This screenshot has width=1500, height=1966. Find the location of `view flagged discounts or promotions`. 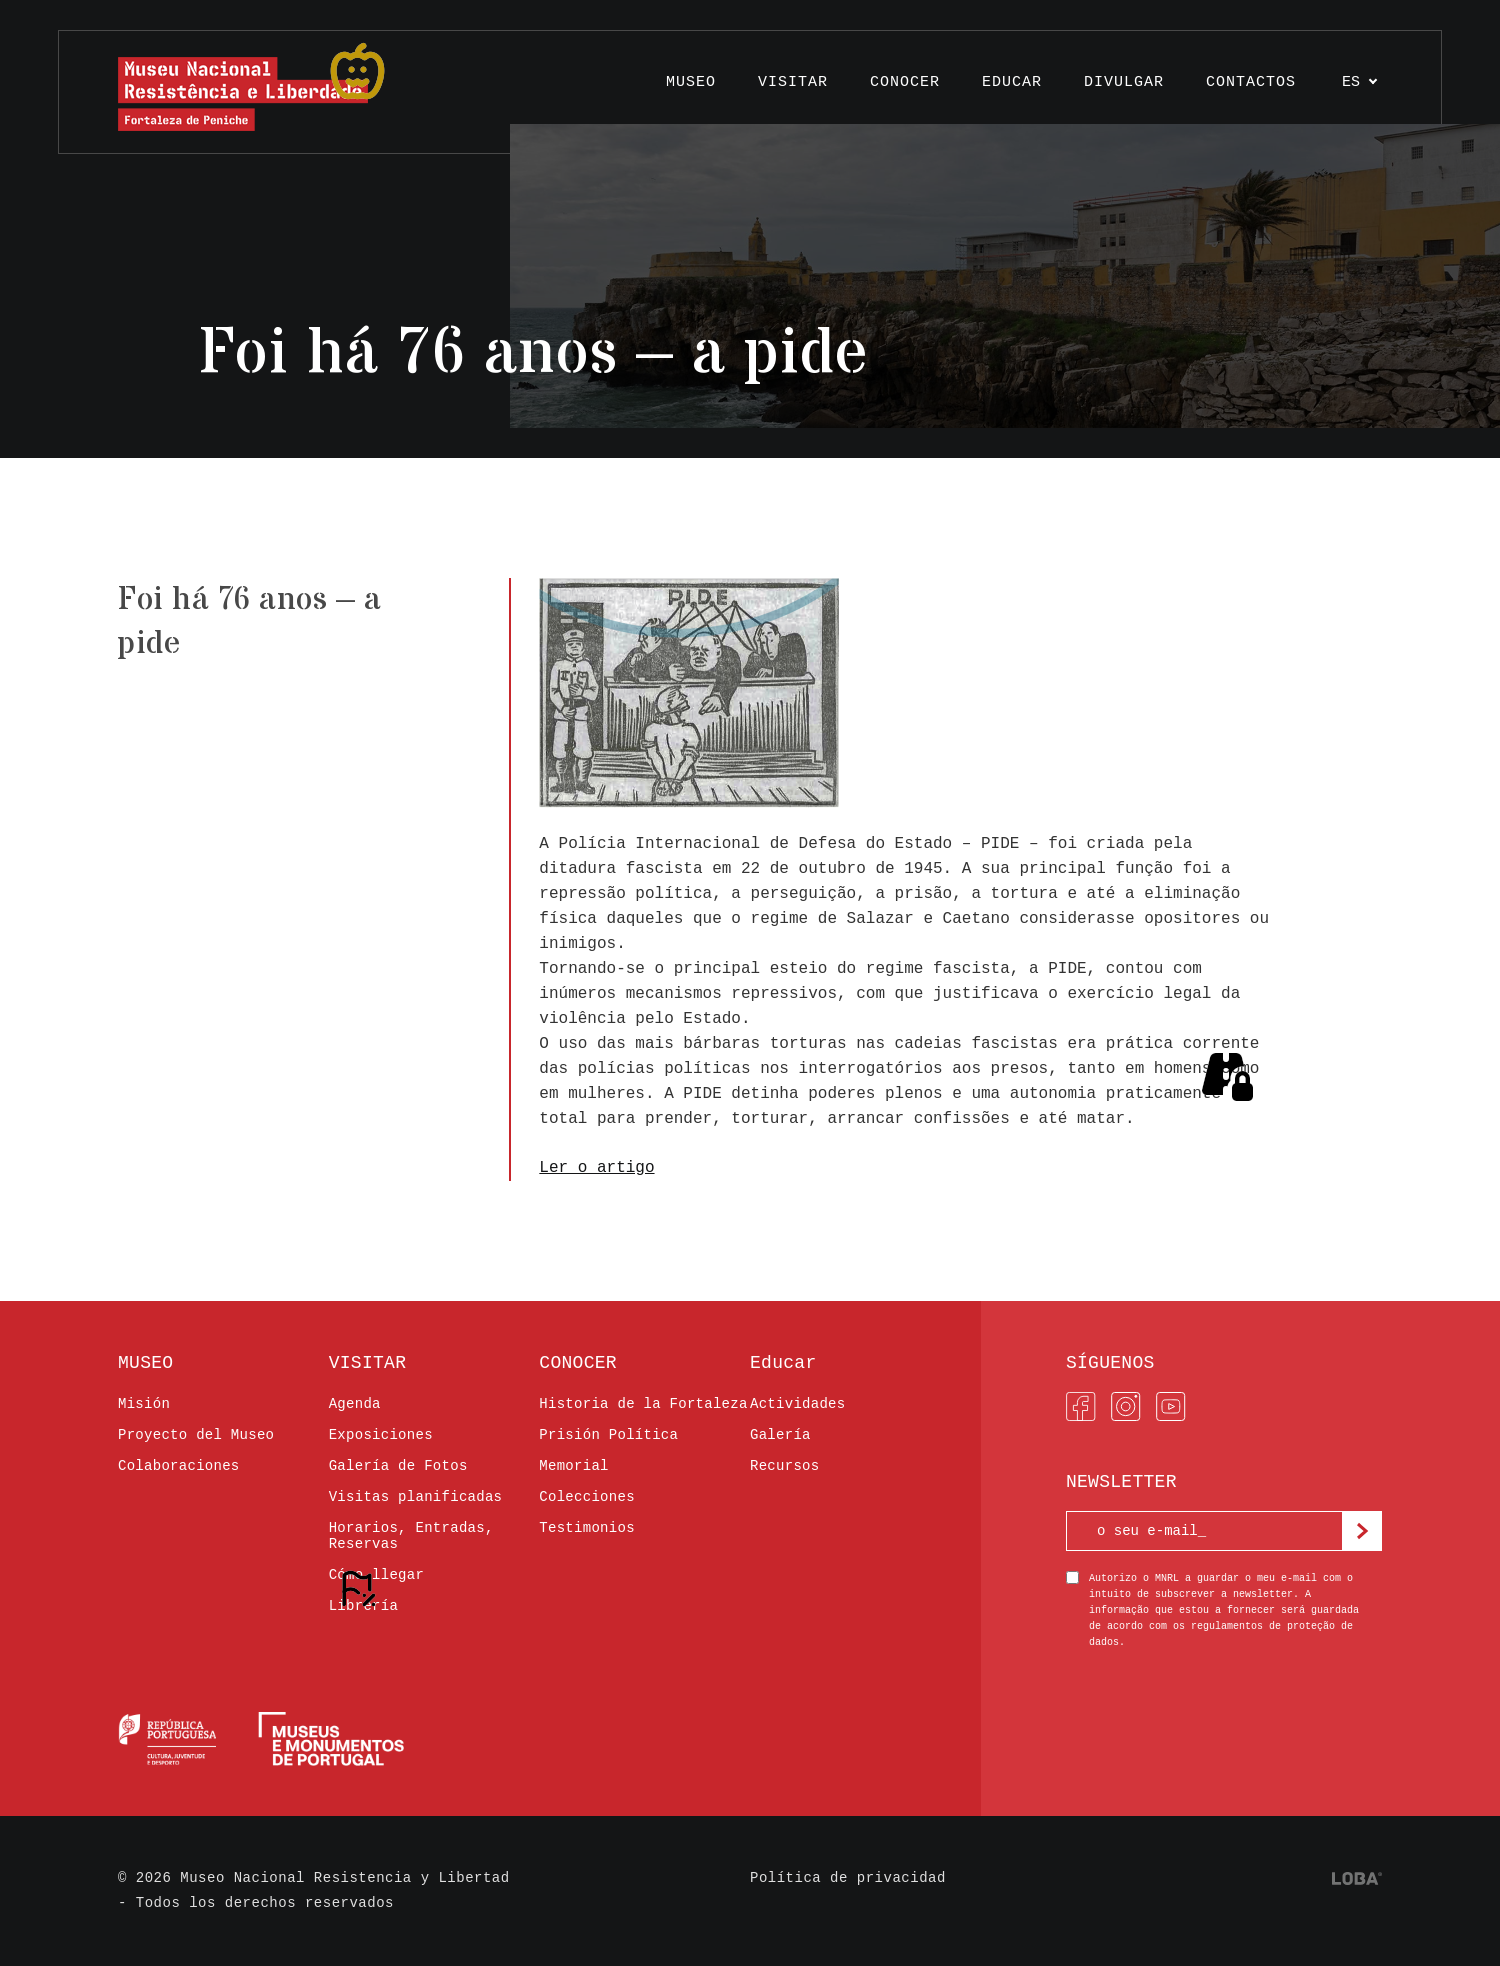

view flagged discounts or promotions is located at coordinates (357, 1588).